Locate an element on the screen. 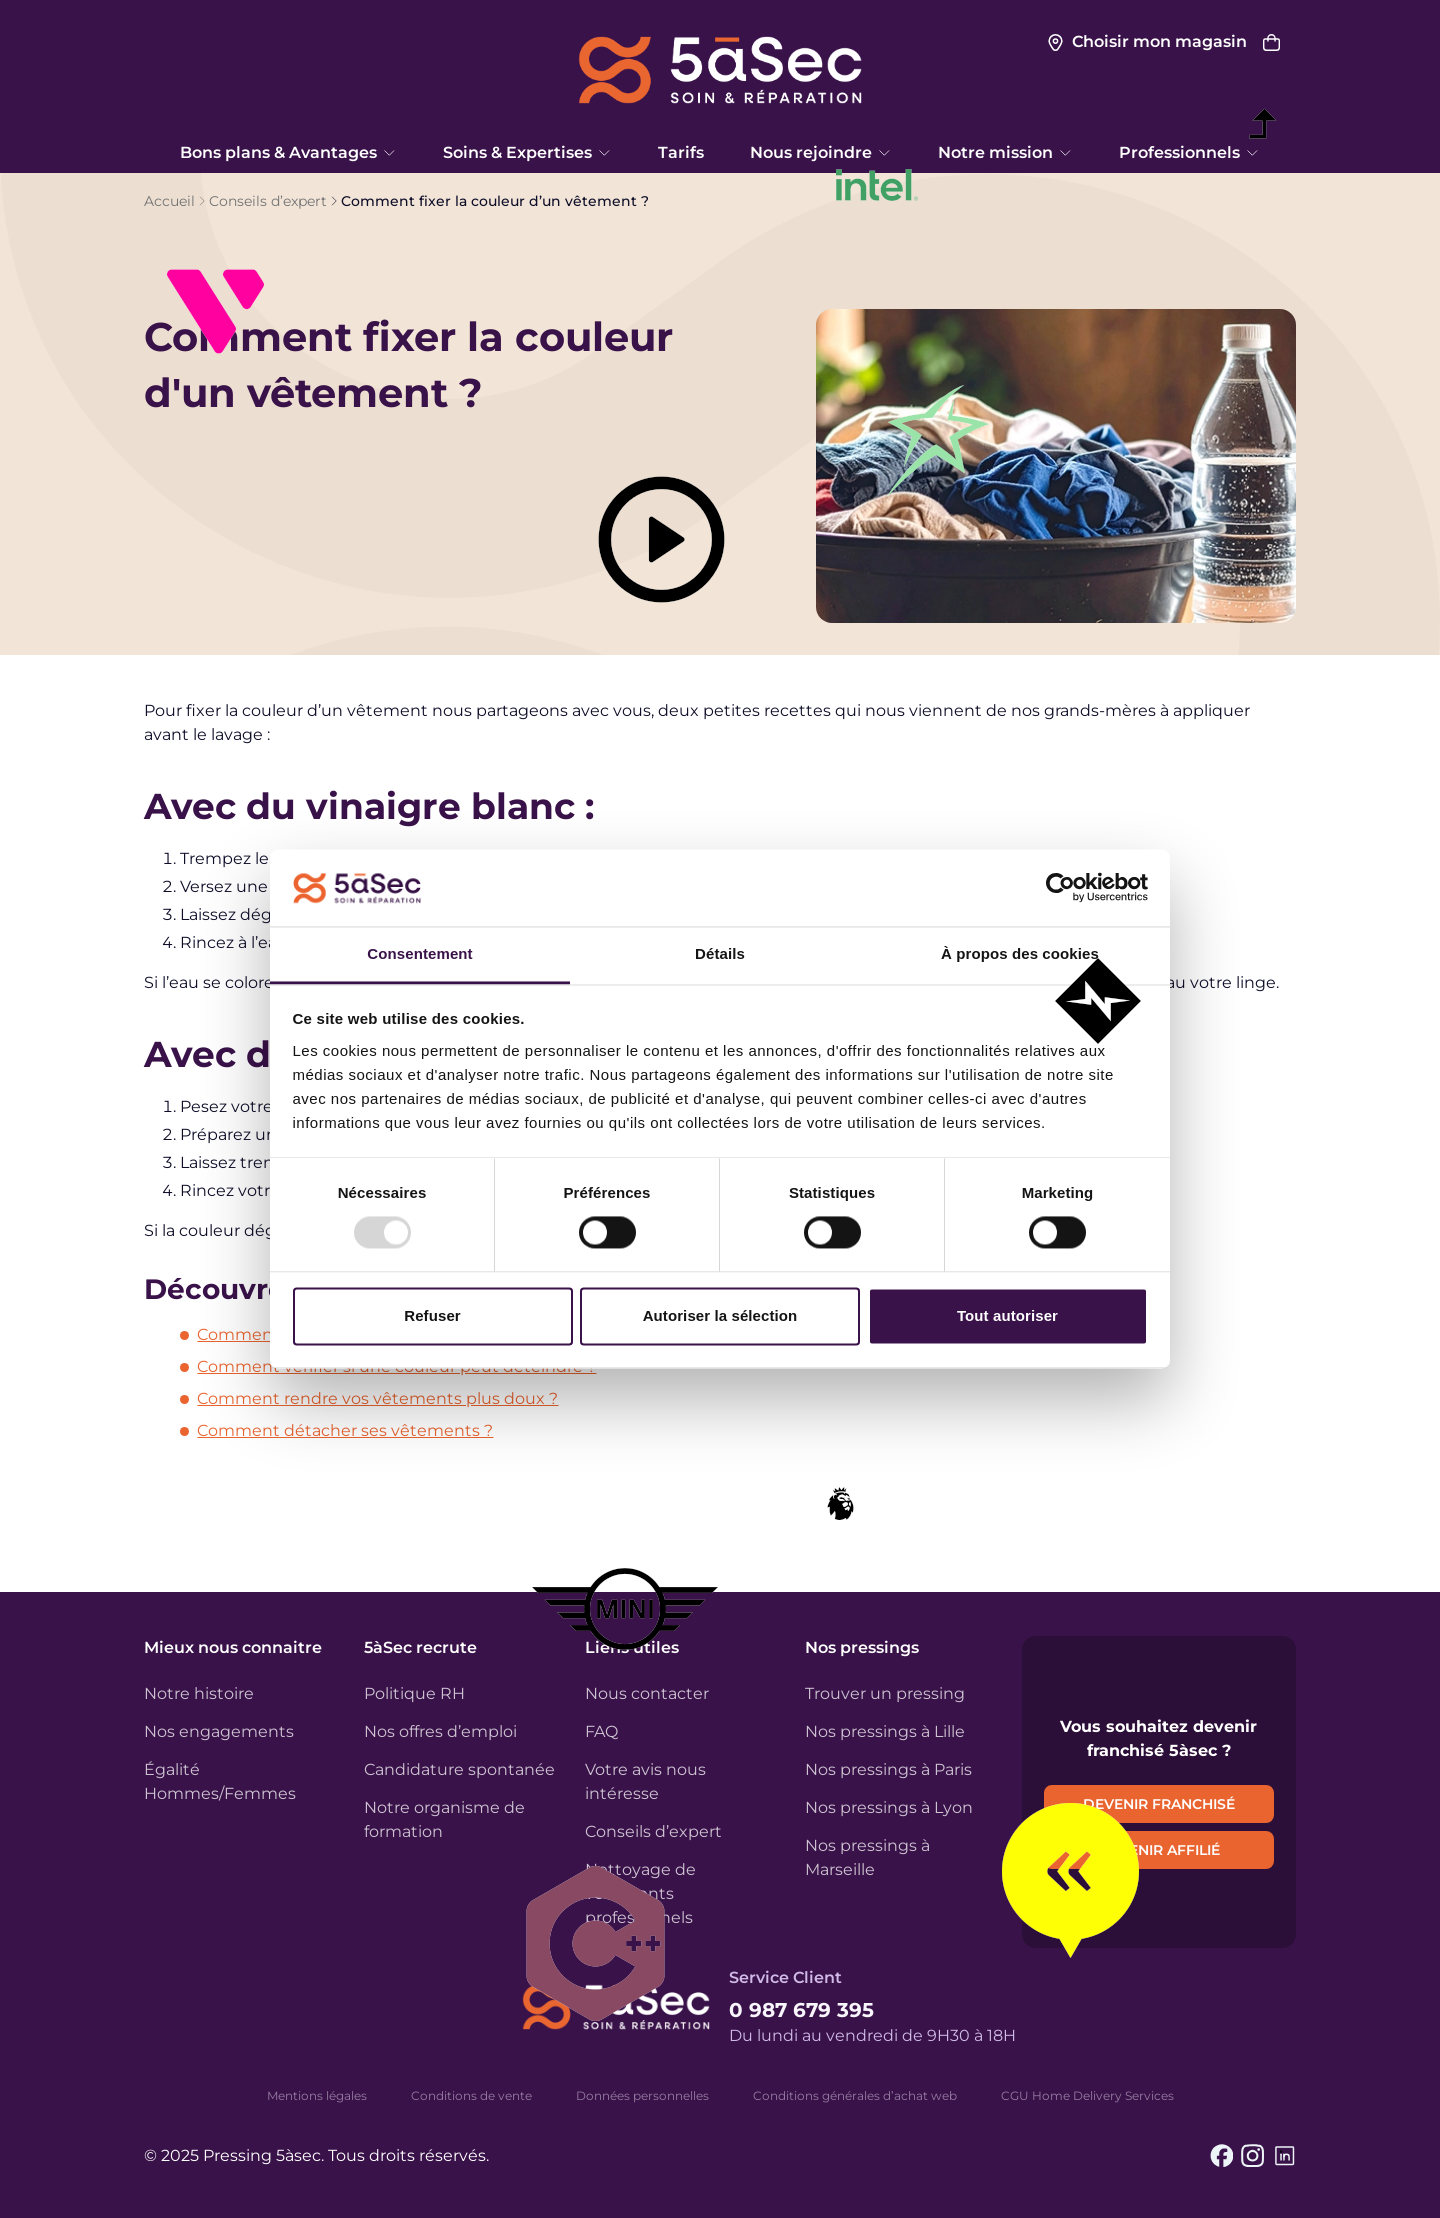  play media or video content is located at coordinates (661, 539).